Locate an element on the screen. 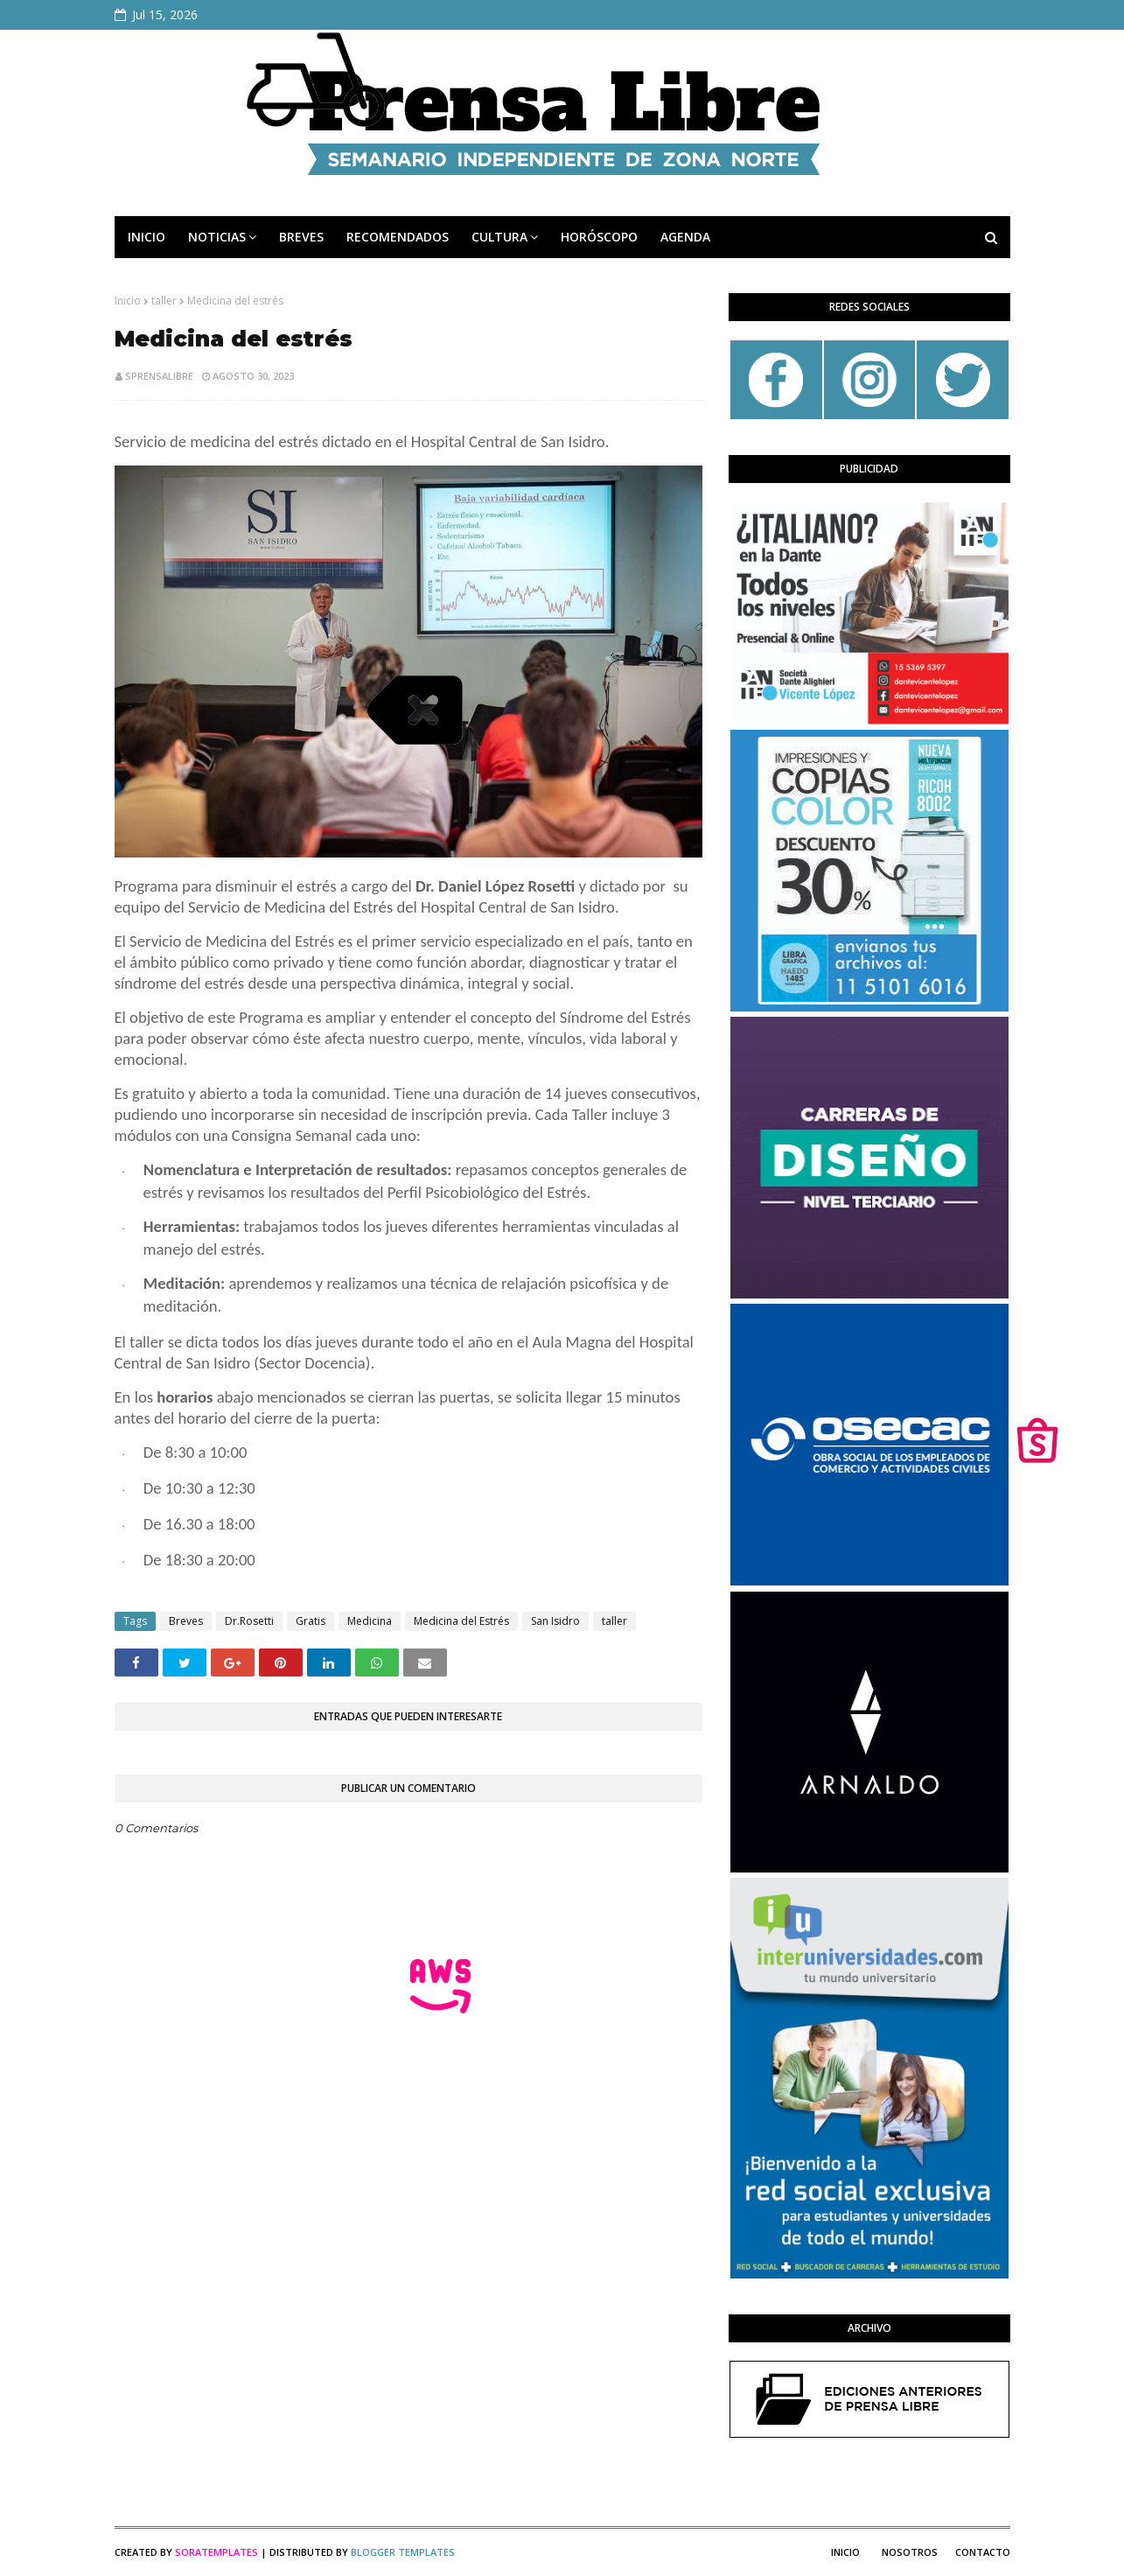 This screenshot has height=2576, width=1124. access Amazon Web Services console is located at coordinates (440, 1983).